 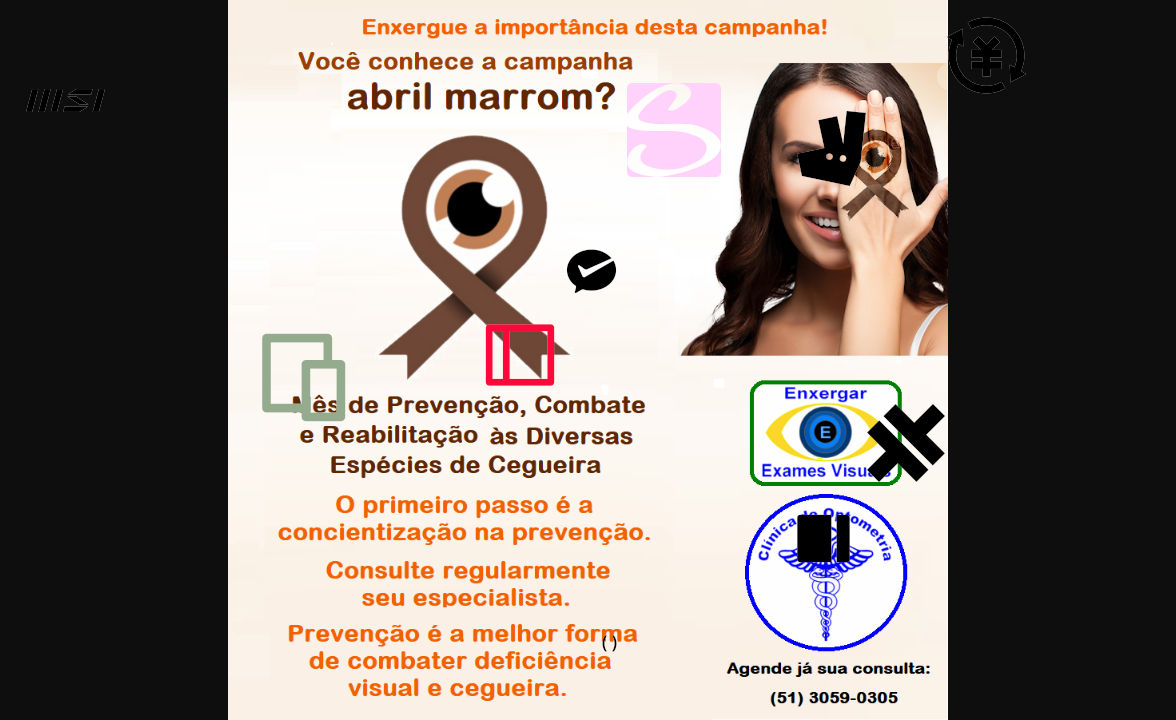 What do you see at coordinates (591, 270) in the screenshot?
I see `pay with wechat pay` at bounding box center [591, 270].